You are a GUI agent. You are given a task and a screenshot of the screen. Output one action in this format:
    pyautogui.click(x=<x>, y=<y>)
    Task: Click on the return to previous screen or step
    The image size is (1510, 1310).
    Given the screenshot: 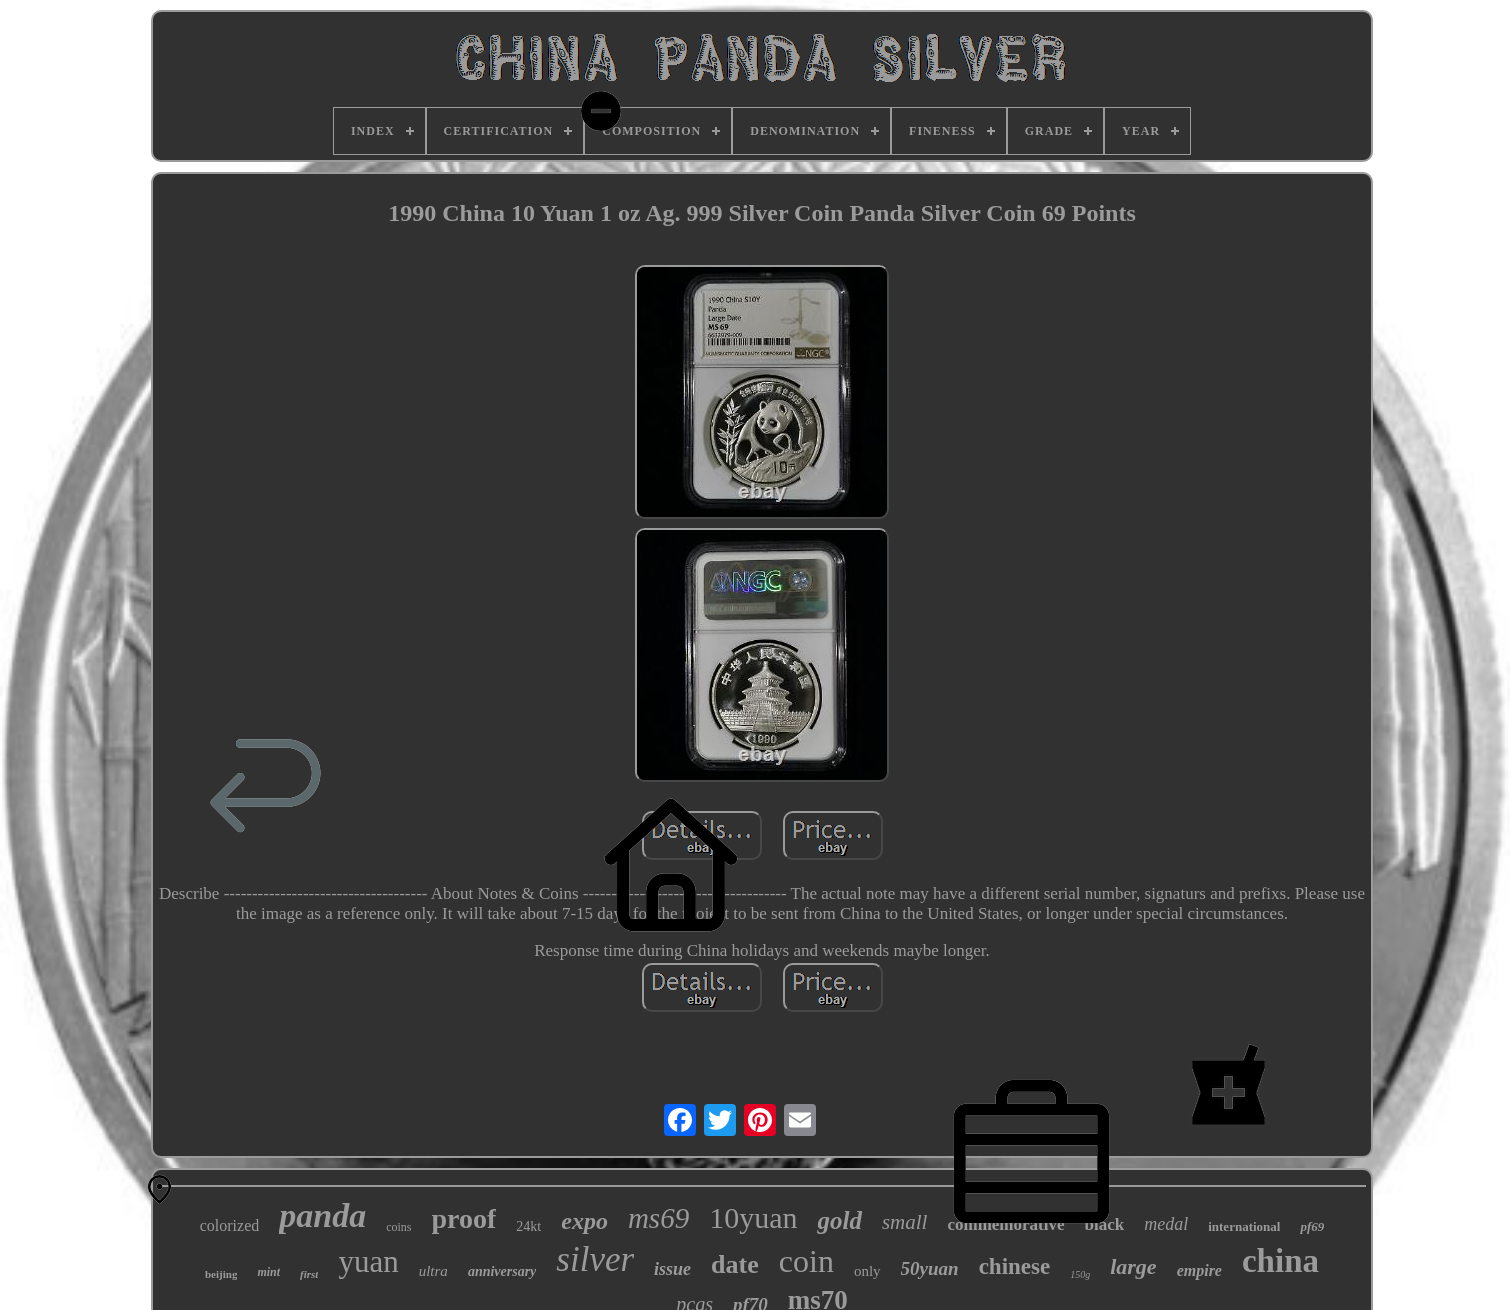 What is the action you would take?
    pyautogui.click(x=265, y=781)
    